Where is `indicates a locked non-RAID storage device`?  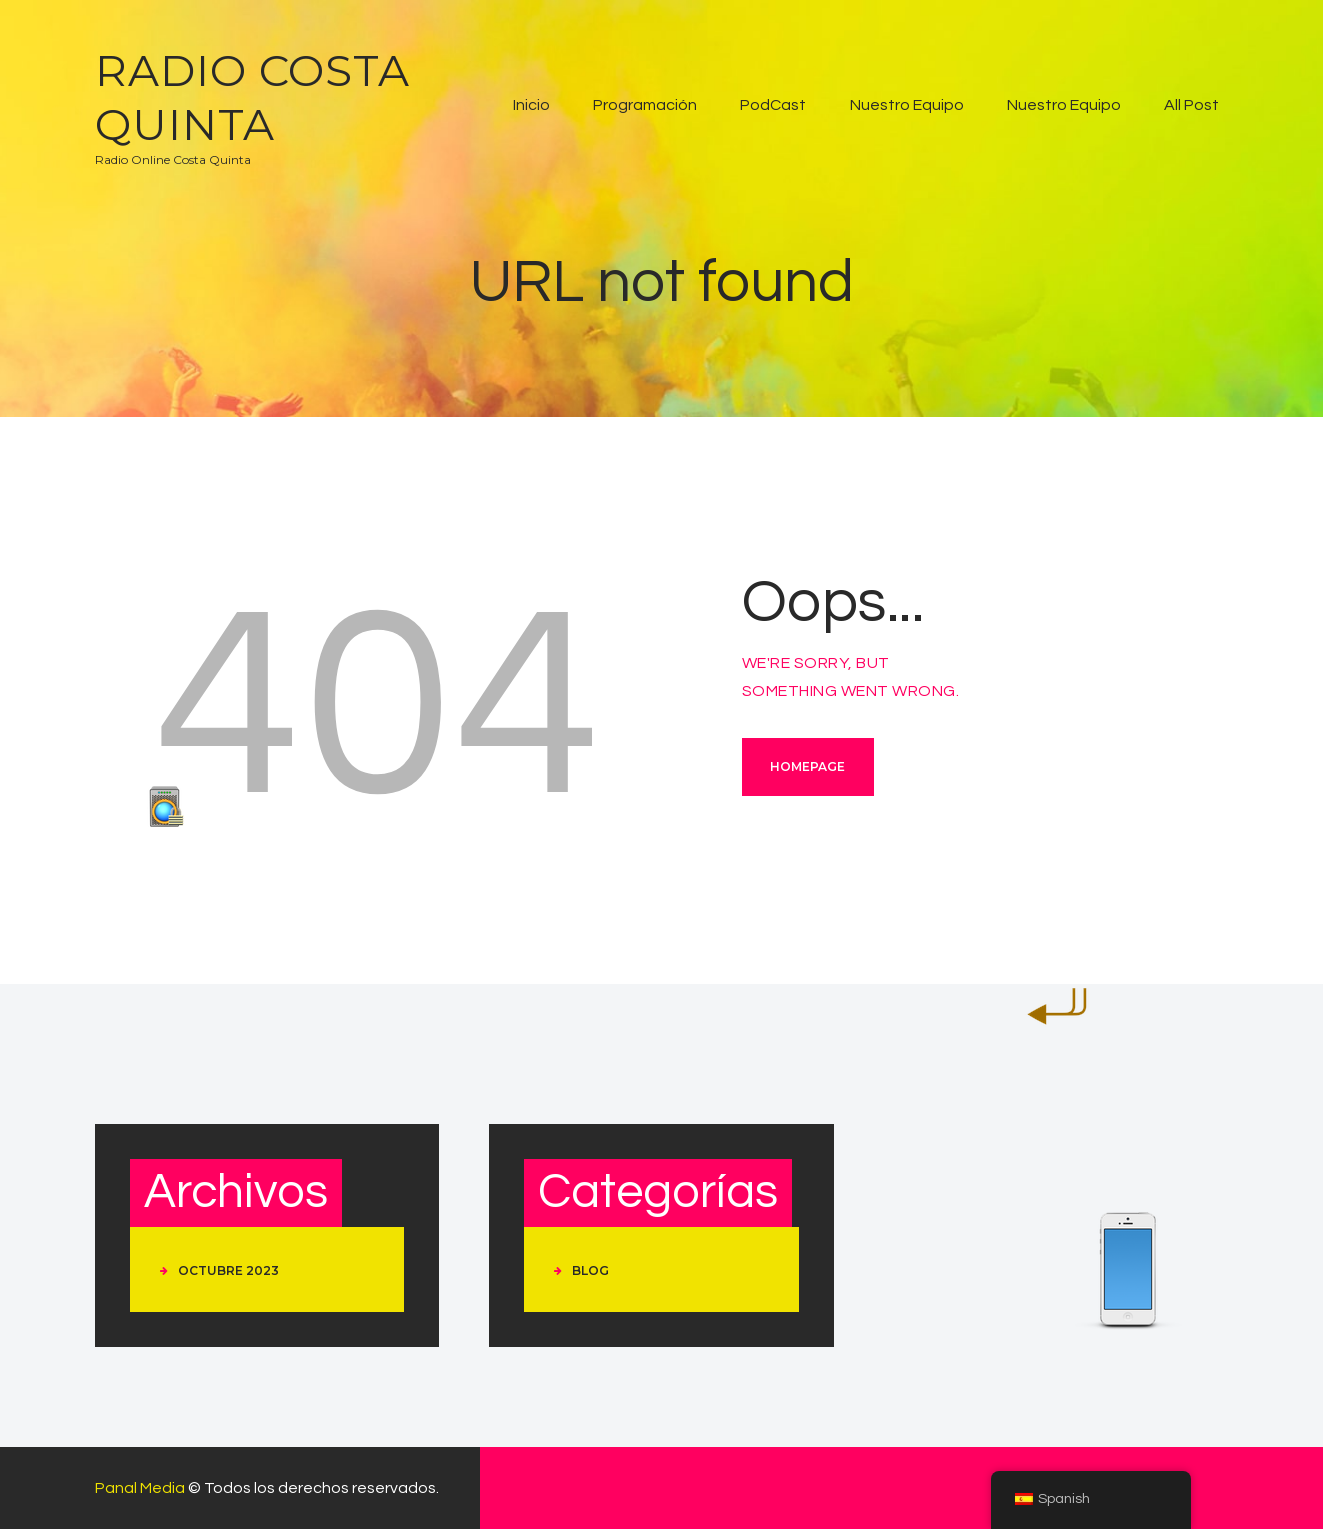 indicates a locked non-RAID storage device is located at coordinates (164, 806).